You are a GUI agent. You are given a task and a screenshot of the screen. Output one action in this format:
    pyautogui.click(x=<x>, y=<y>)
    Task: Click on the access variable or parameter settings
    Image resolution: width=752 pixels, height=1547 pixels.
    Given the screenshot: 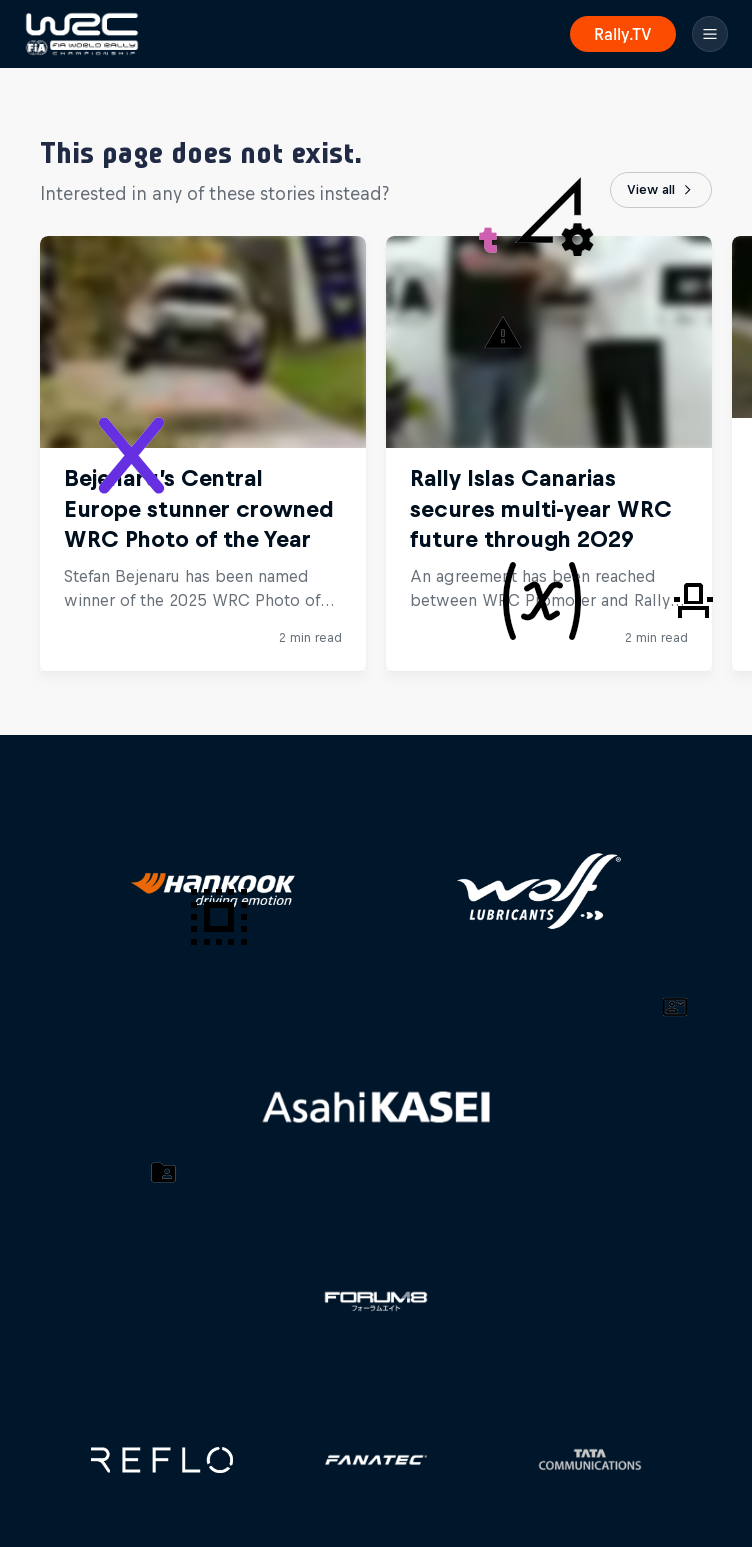 What is the action you would take?
    pyautogui.click(x=542, y=601)
    